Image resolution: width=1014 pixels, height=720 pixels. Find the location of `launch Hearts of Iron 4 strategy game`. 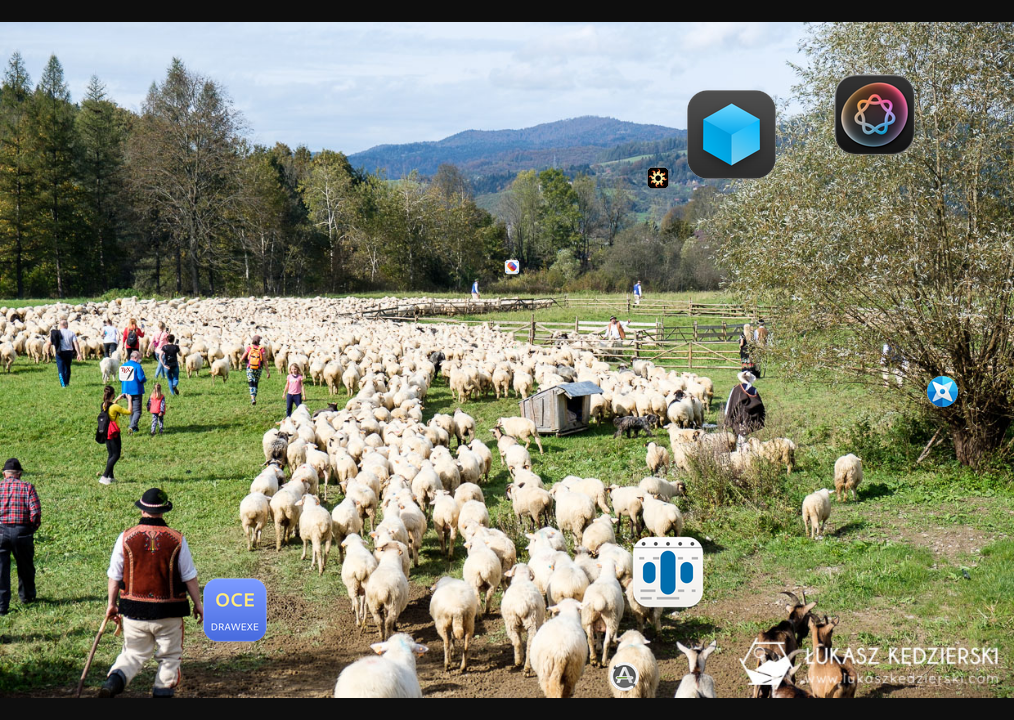

launch Hearts of Iron 4 strategy game is located at coordinates (658, 178).